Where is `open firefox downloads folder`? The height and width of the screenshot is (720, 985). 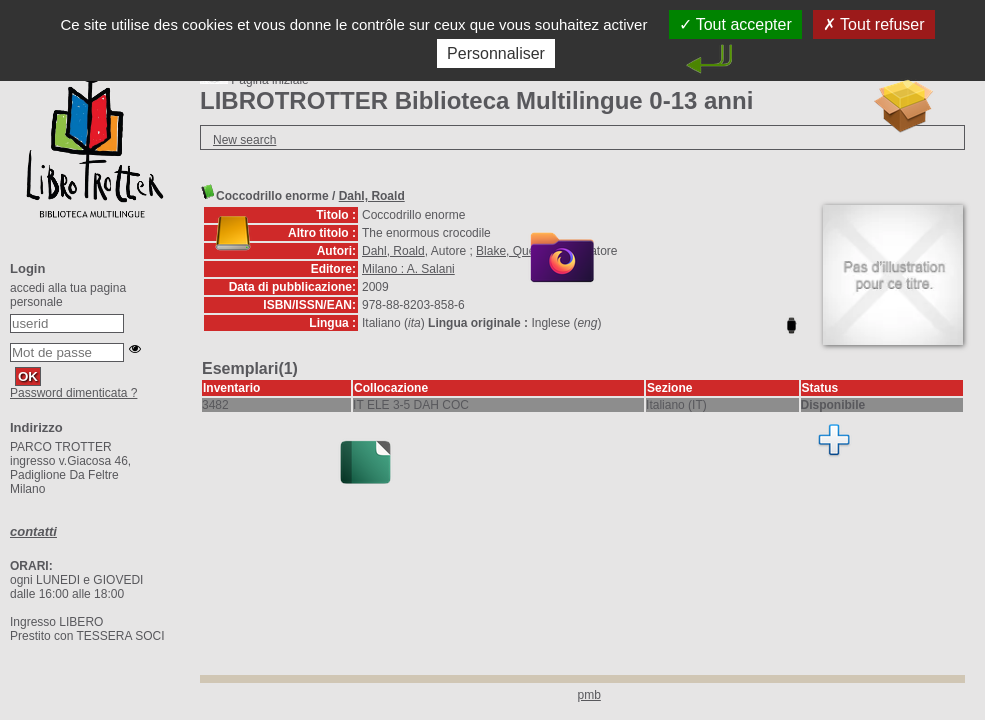 open firefox downloads folder is located at coordinates (562, 259).